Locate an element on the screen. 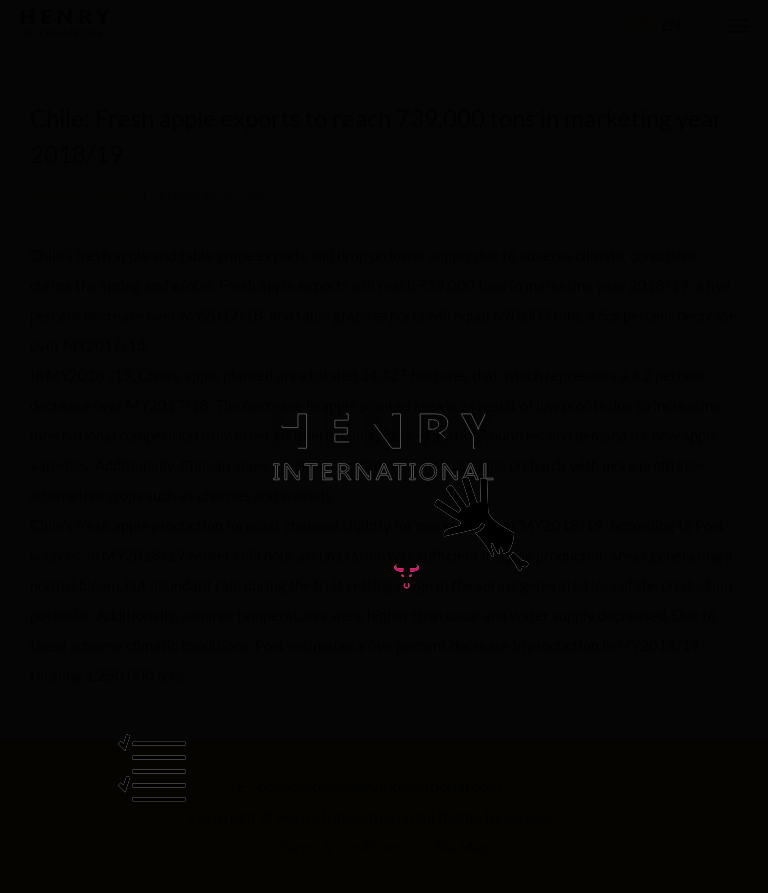 Image resolution: width=768 pixels, height=893 pixels. indicates a defeated enemy or combat event in a game is located at coordinates (481, 524).